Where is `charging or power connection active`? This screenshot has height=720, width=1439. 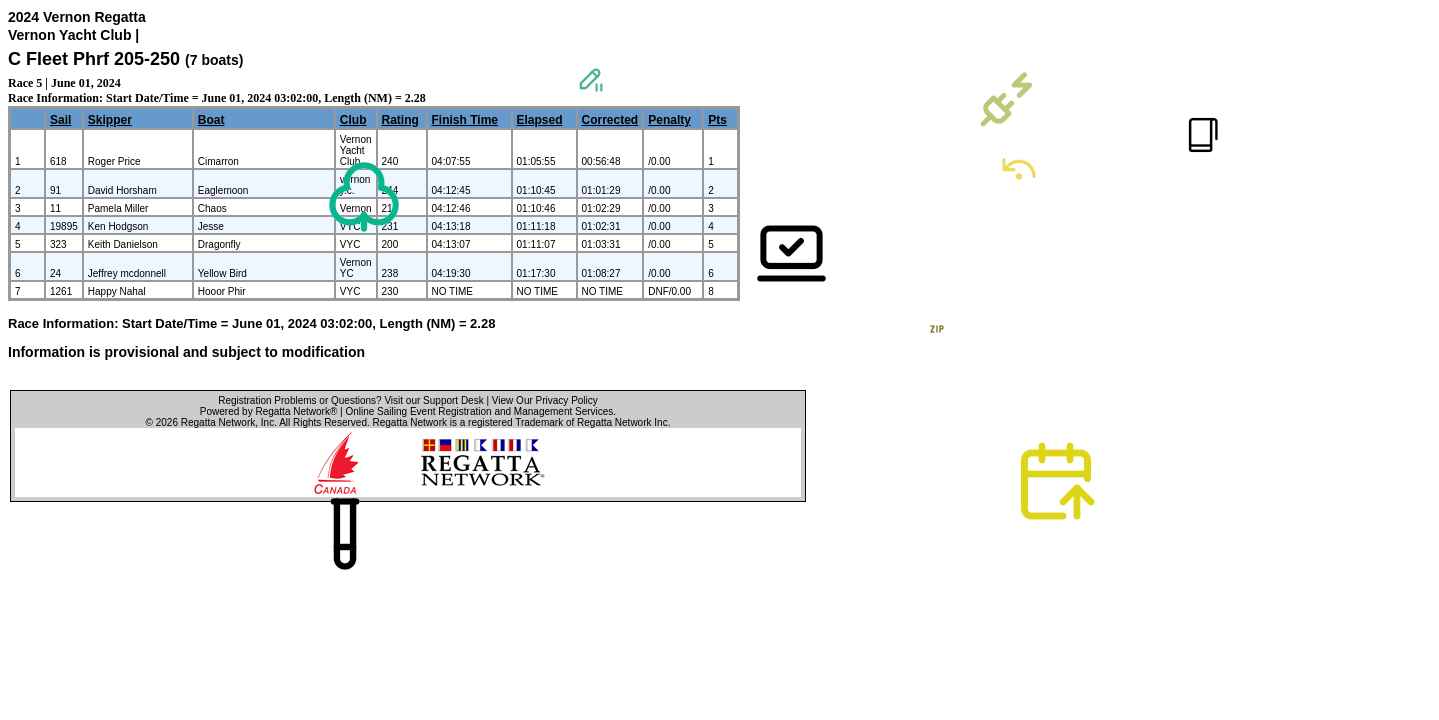
charging or power connection active is located at coordinates (1009, 98).